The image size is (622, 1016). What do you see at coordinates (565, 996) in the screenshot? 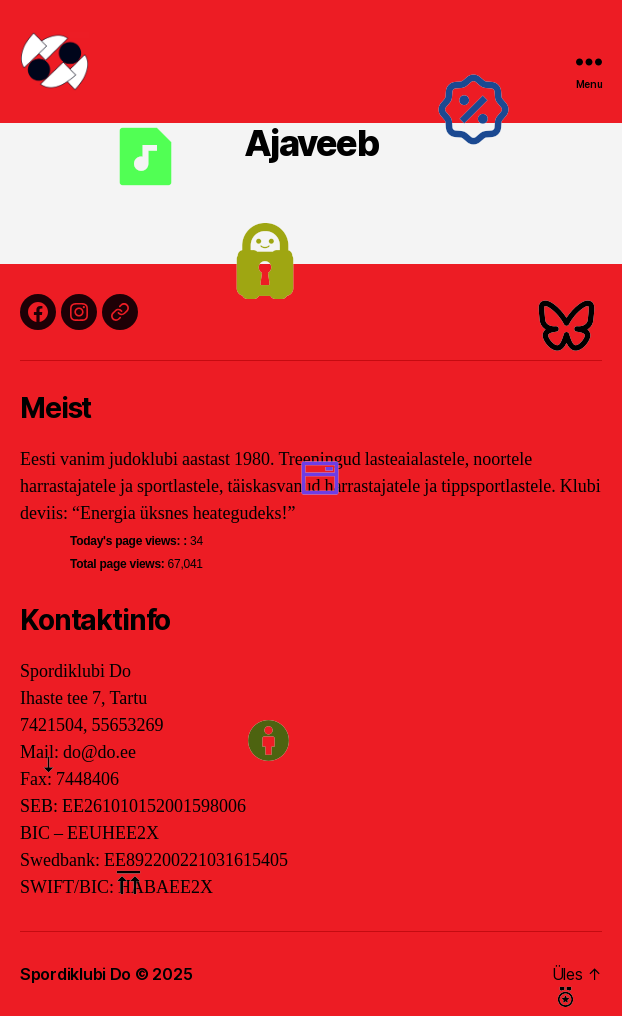
I see `view achievements or awards` at bounding box center [565, 996].